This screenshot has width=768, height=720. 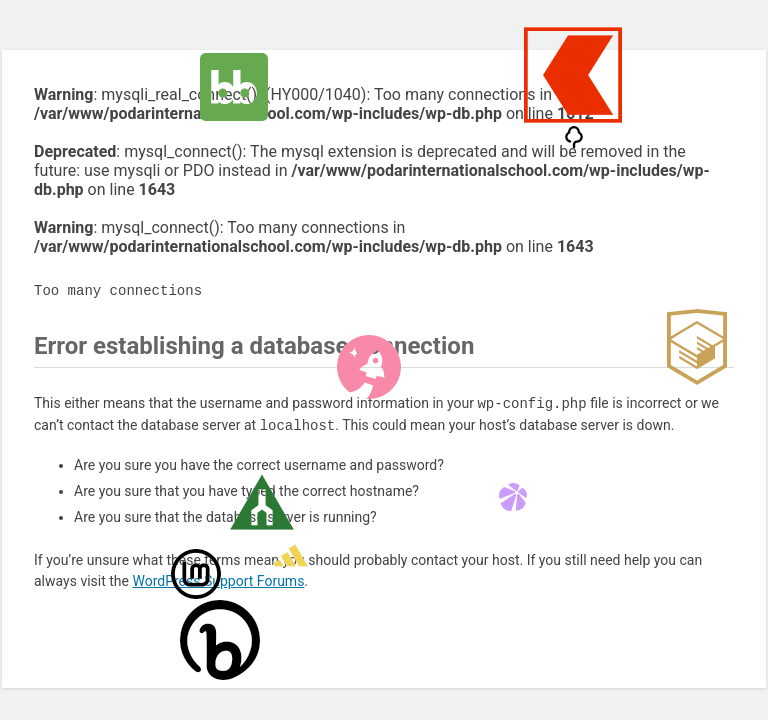 I want to click on htmlacademy brand logo, so click(x=697, y=347).